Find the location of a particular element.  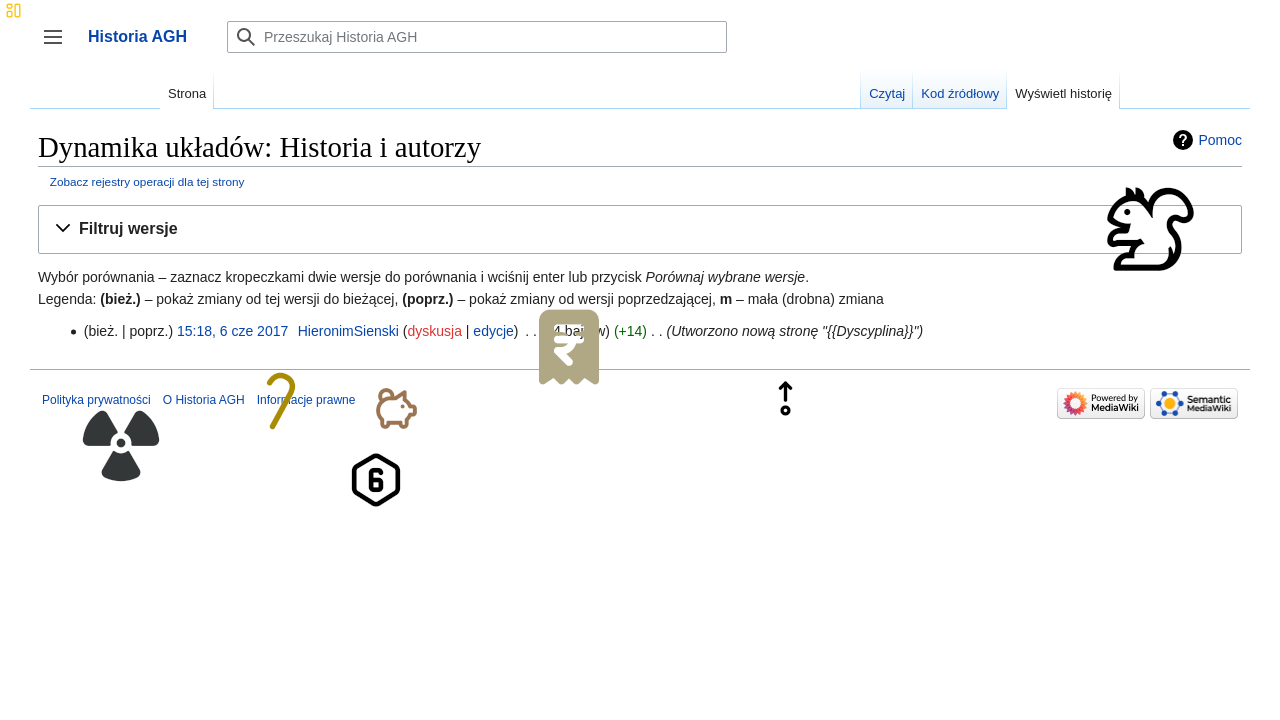

access squirrel version control settings is located at coordinates (1150, 227).